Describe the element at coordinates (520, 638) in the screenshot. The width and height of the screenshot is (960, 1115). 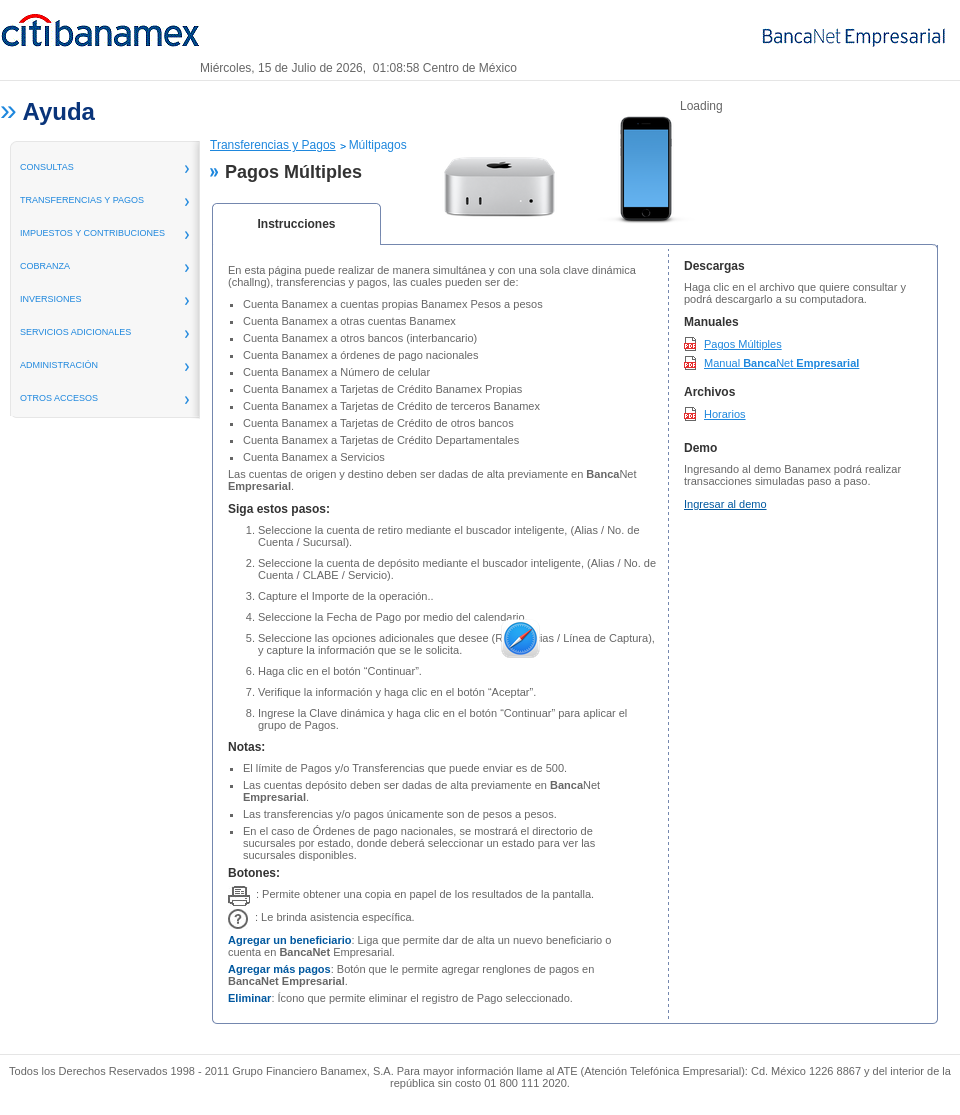
I see `open Safari web browser` at that location.